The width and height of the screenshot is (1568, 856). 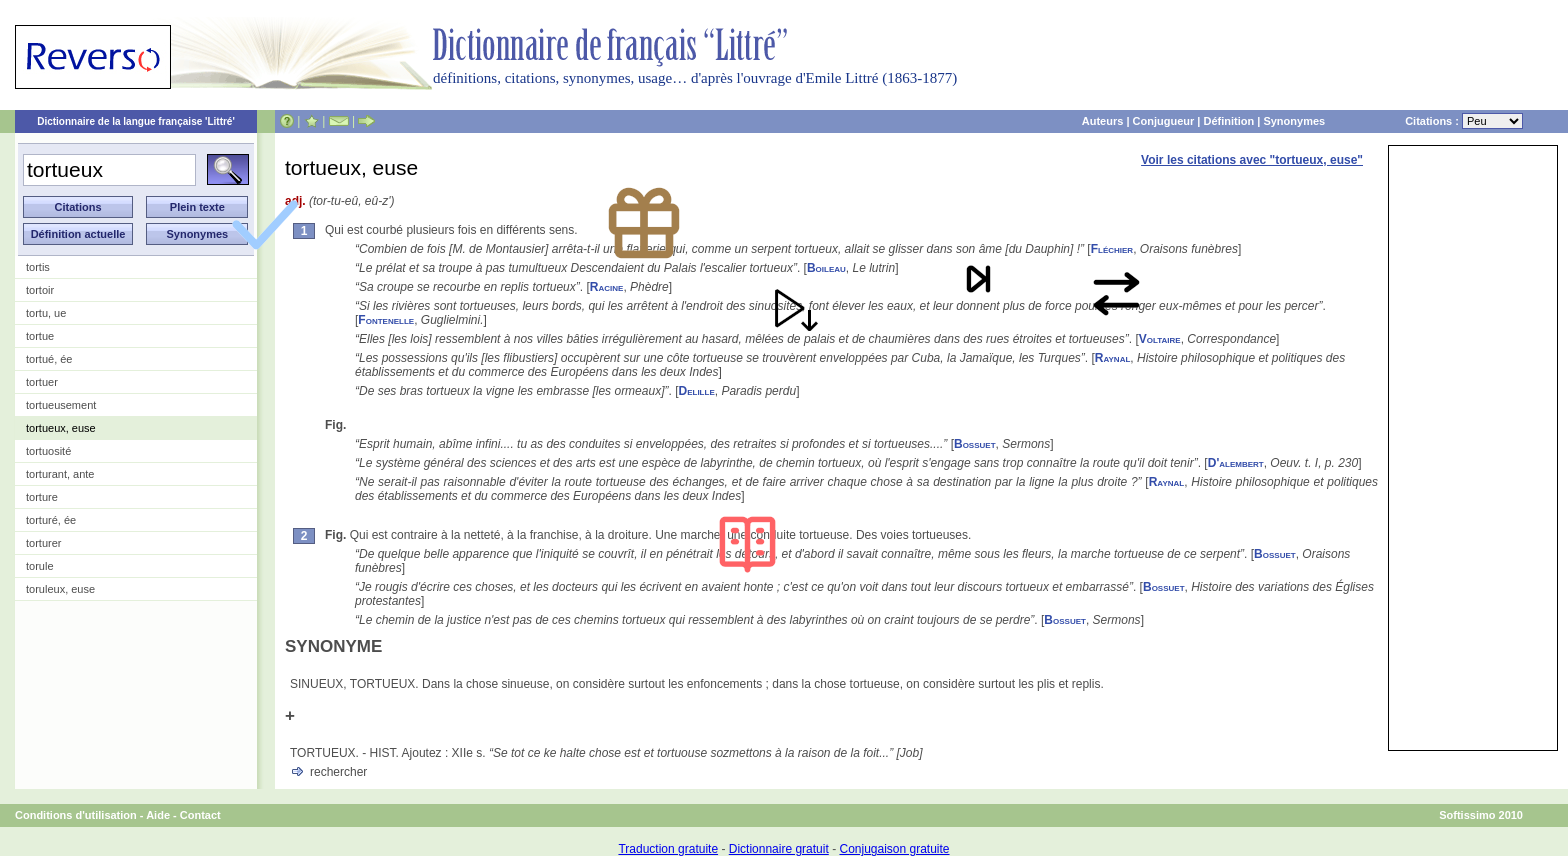 What do you see at coordinates (265, 225) in the screenshot?
I see `confirm or submit an action` at bounding box center [265, 225].